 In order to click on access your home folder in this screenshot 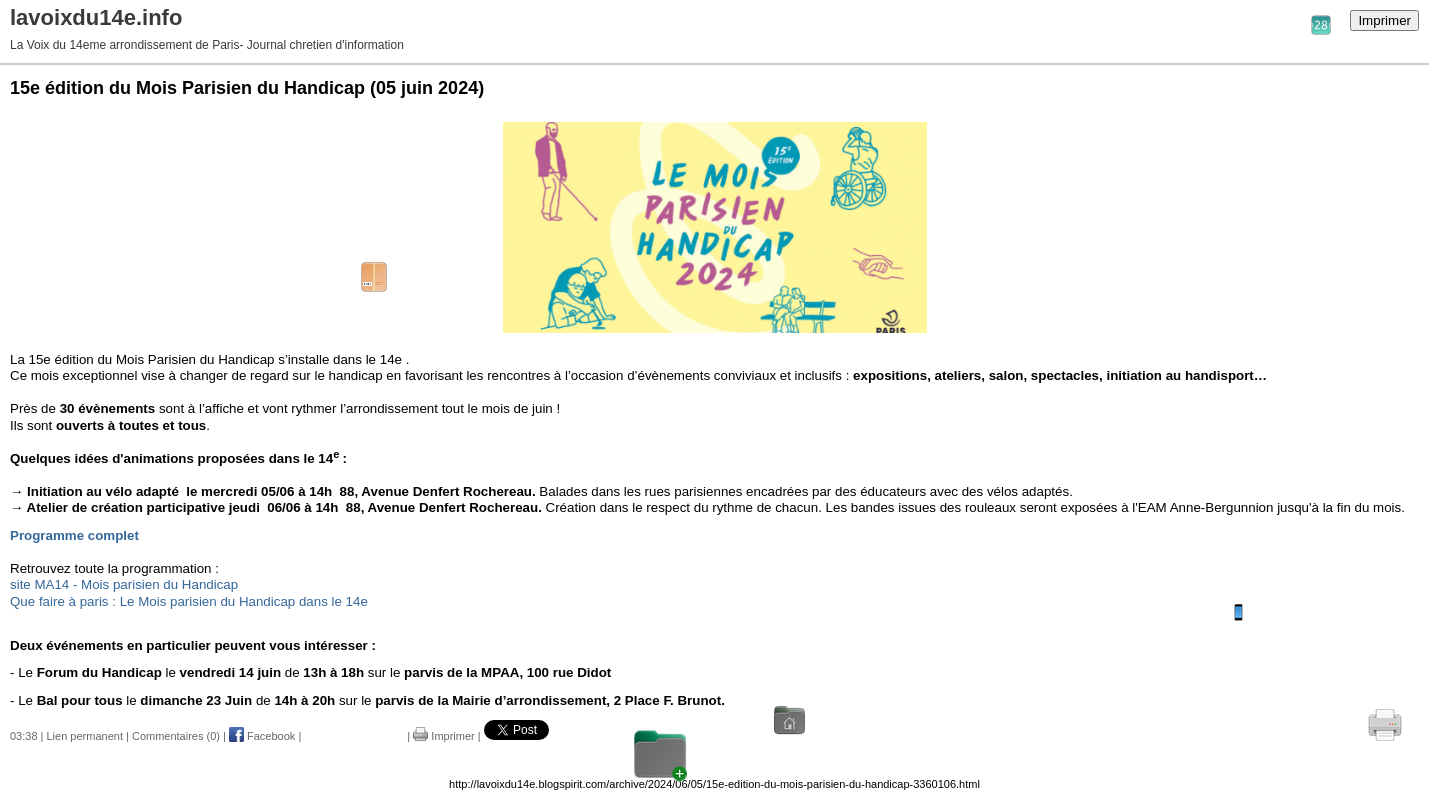, I will do `click(789, 719)`.